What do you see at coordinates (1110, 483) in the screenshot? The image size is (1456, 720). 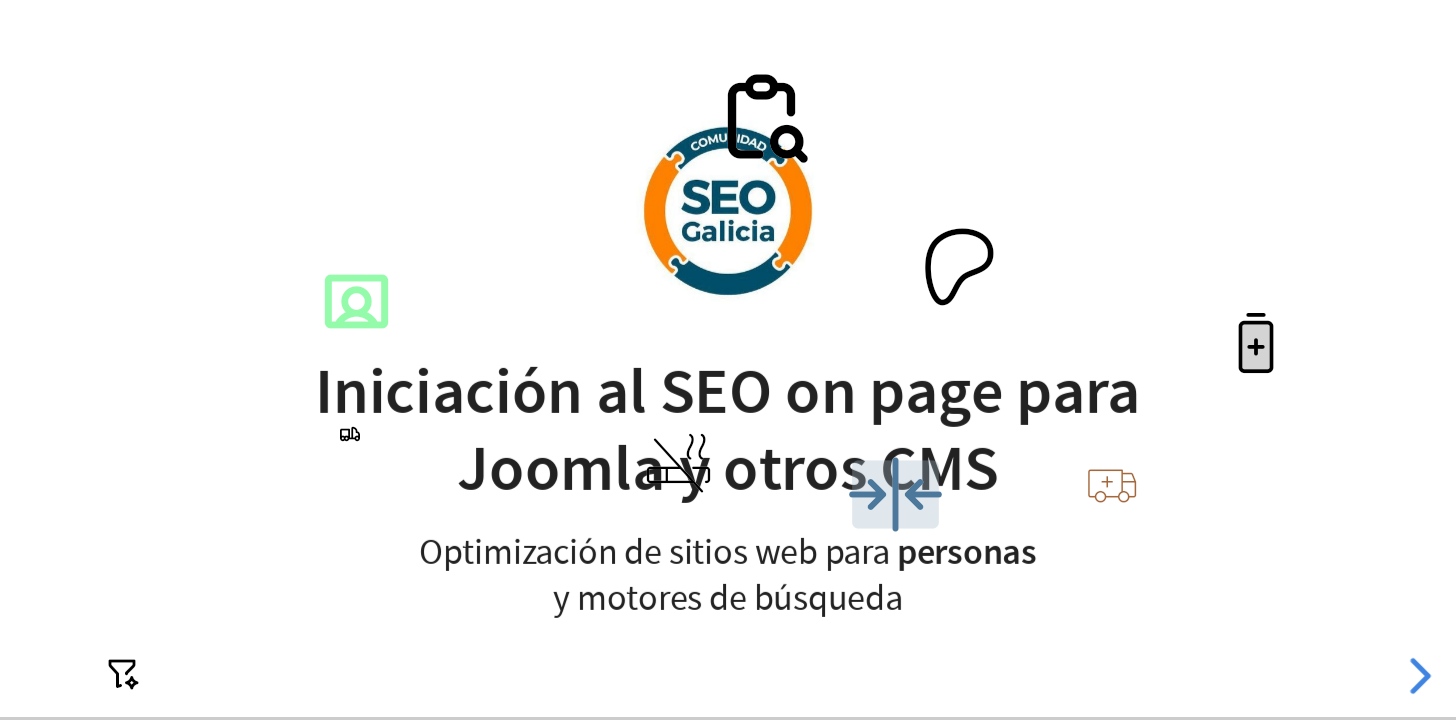 I see `access emergency medical services` at bounding box center [1110, 483].